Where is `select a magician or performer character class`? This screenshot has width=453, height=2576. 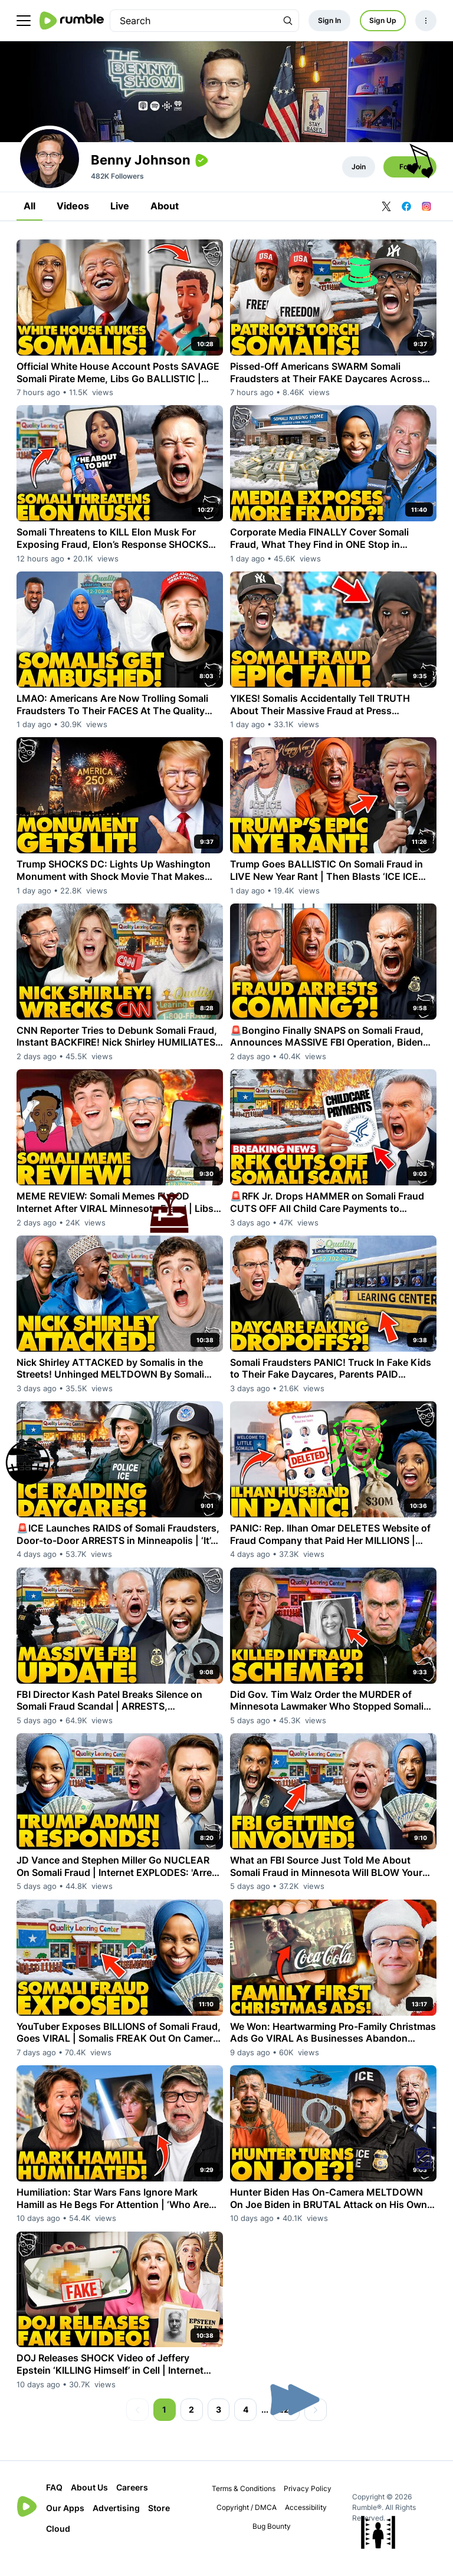 select a magician or performer character class is located at coordinates (359, 273).